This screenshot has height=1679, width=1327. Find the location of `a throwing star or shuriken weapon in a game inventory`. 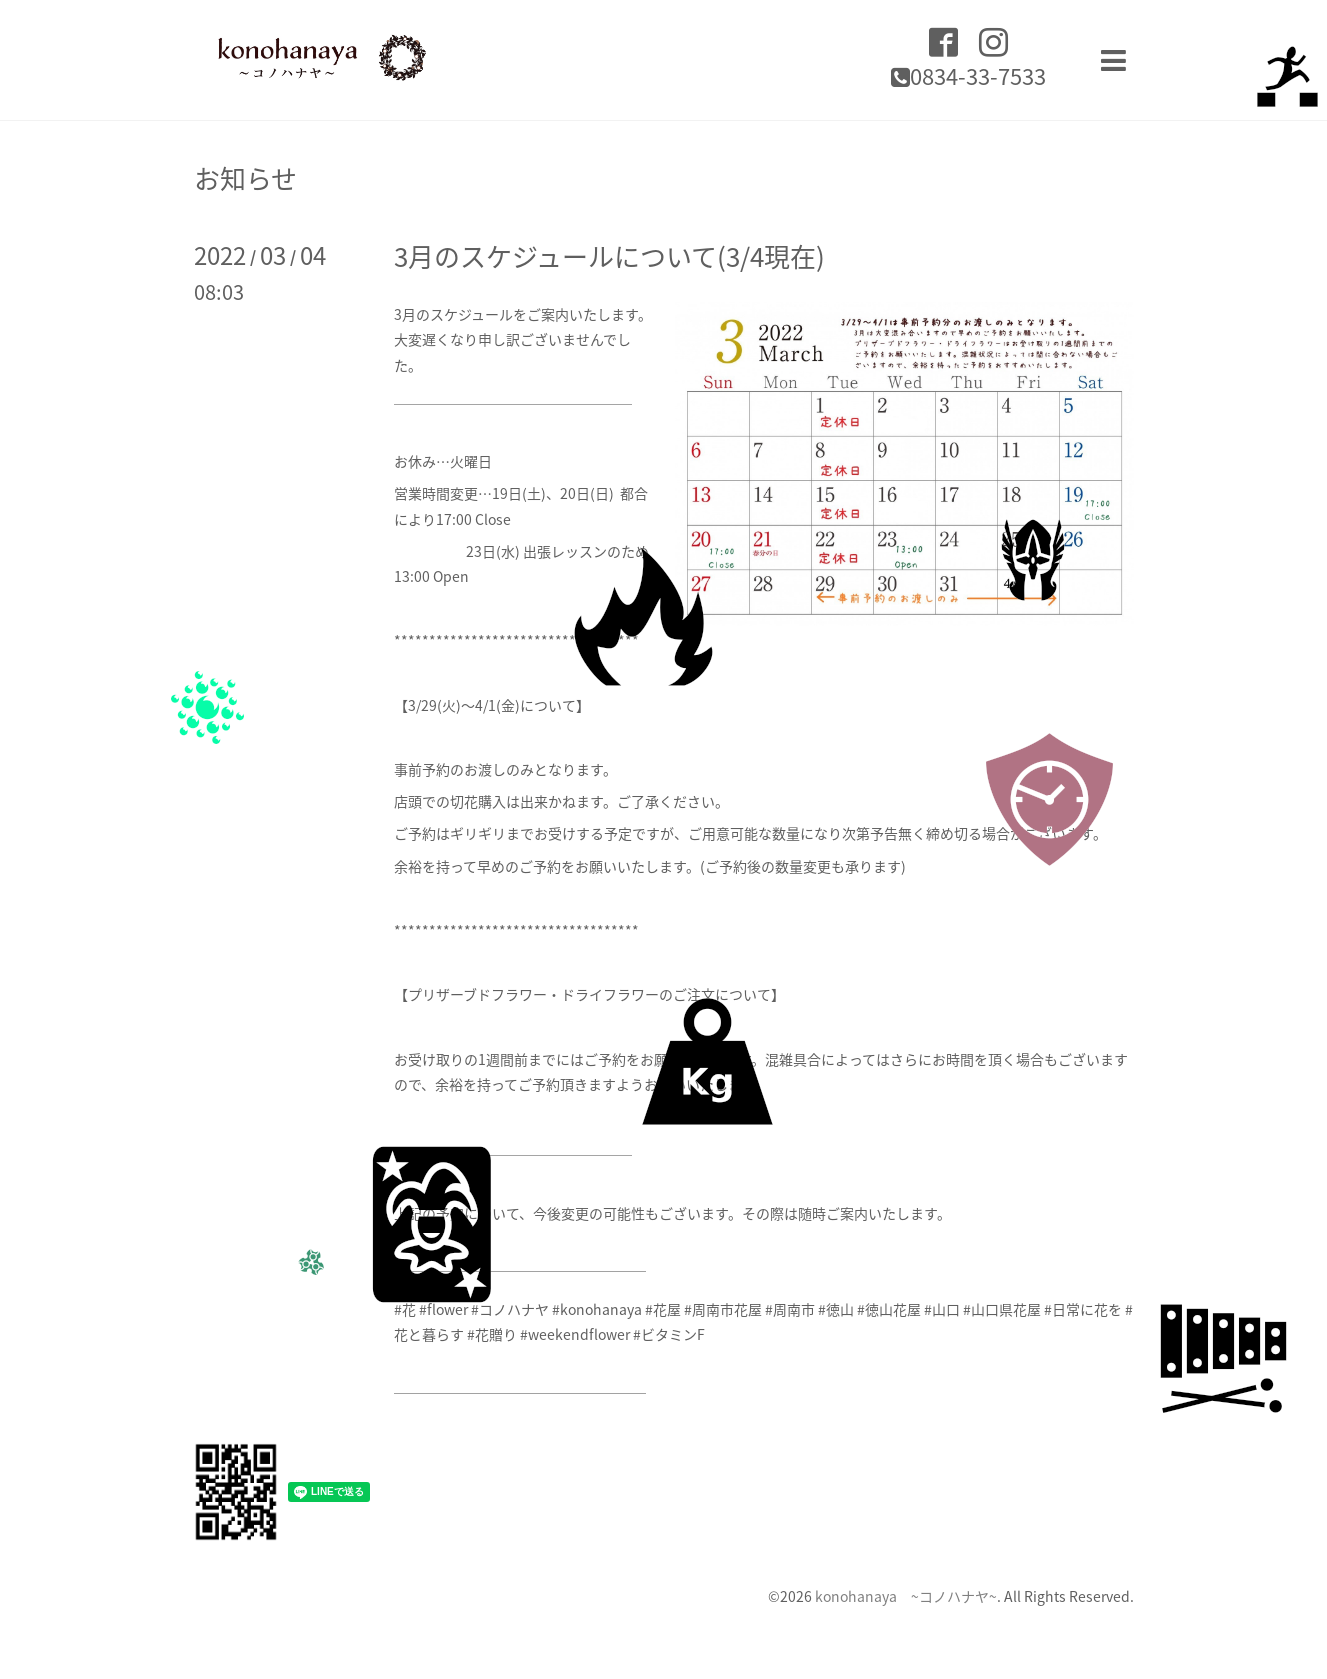

a throwing star or shuriken weapon in a game inventory is located at coordinates (311, 1262).